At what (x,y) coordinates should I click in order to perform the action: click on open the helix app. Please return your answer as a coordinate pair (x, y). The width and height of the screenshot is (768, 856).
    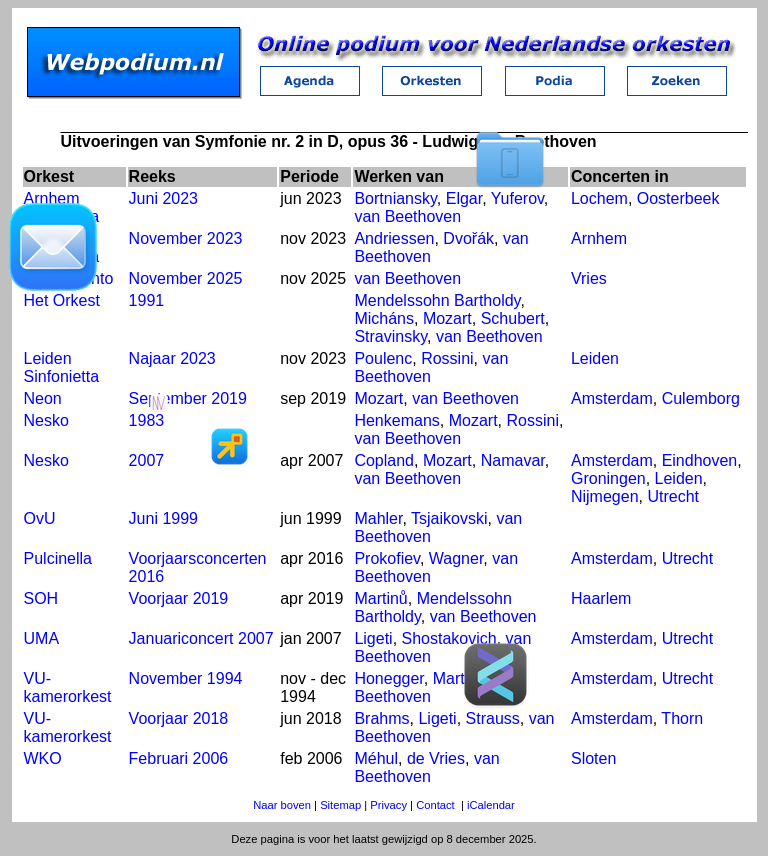
    Looking at the image, I should click on (495, 674).